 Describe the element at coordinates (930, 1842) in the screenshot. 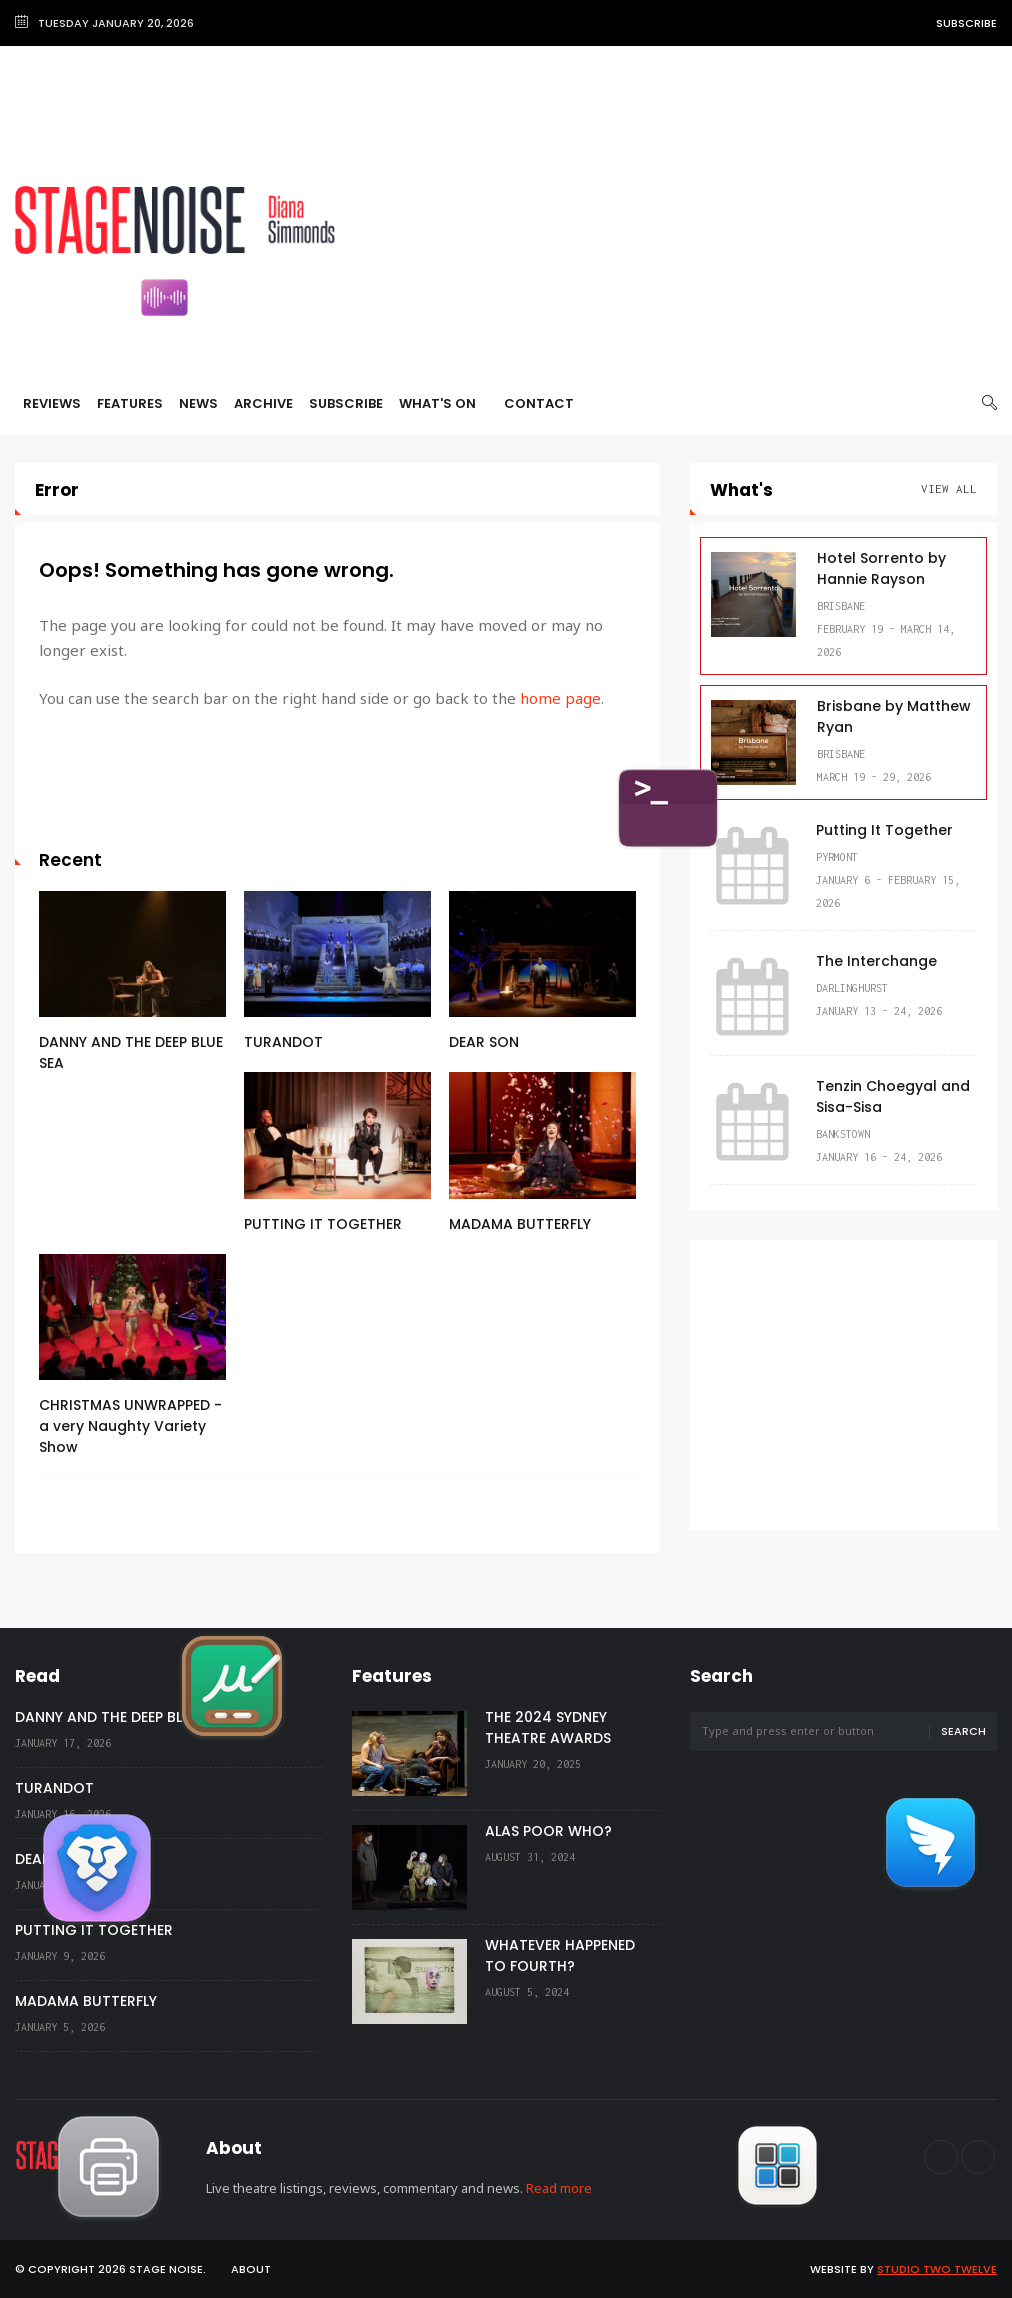

I see `open dingtalk messaging app` at that location.